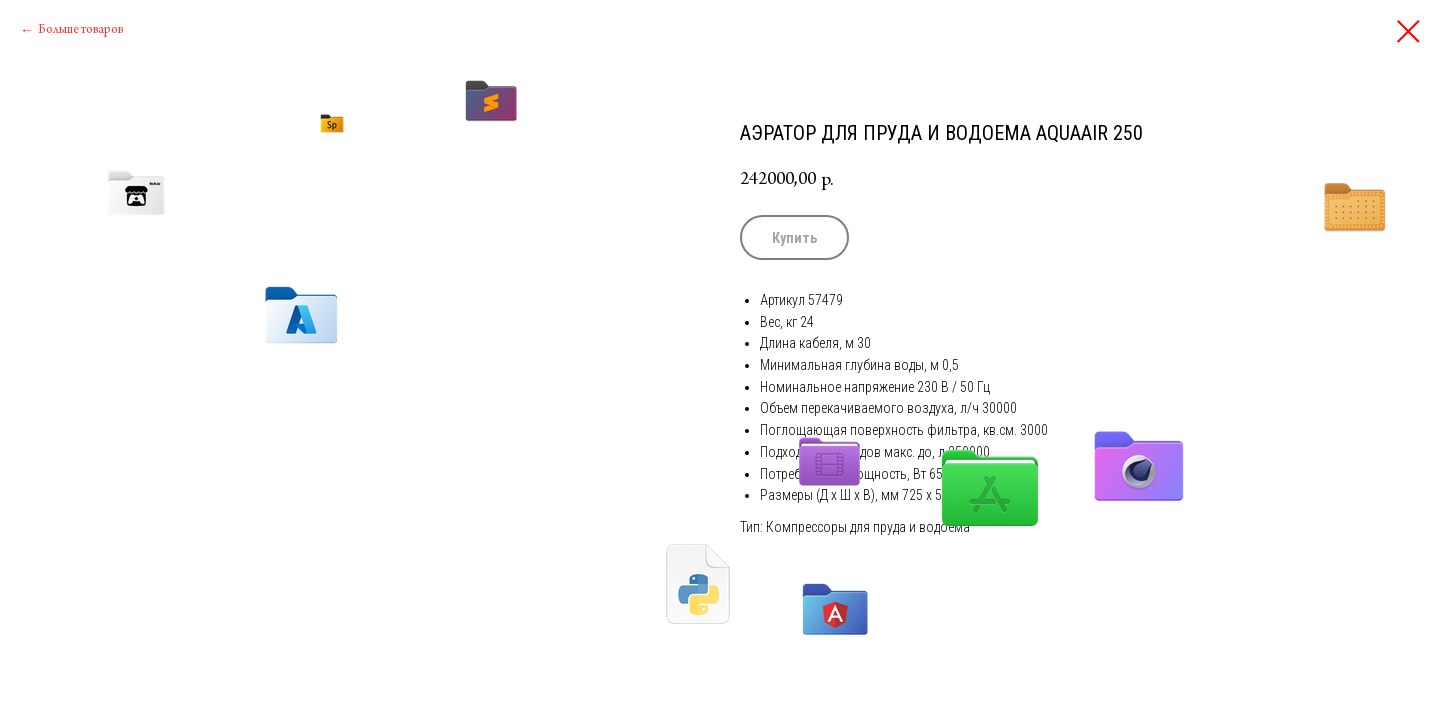 The height and width of the screenshot is (720, 1440). Describe the element at coordinates (829, 461) in the screenshot. I see `open your videos folder` at that location.